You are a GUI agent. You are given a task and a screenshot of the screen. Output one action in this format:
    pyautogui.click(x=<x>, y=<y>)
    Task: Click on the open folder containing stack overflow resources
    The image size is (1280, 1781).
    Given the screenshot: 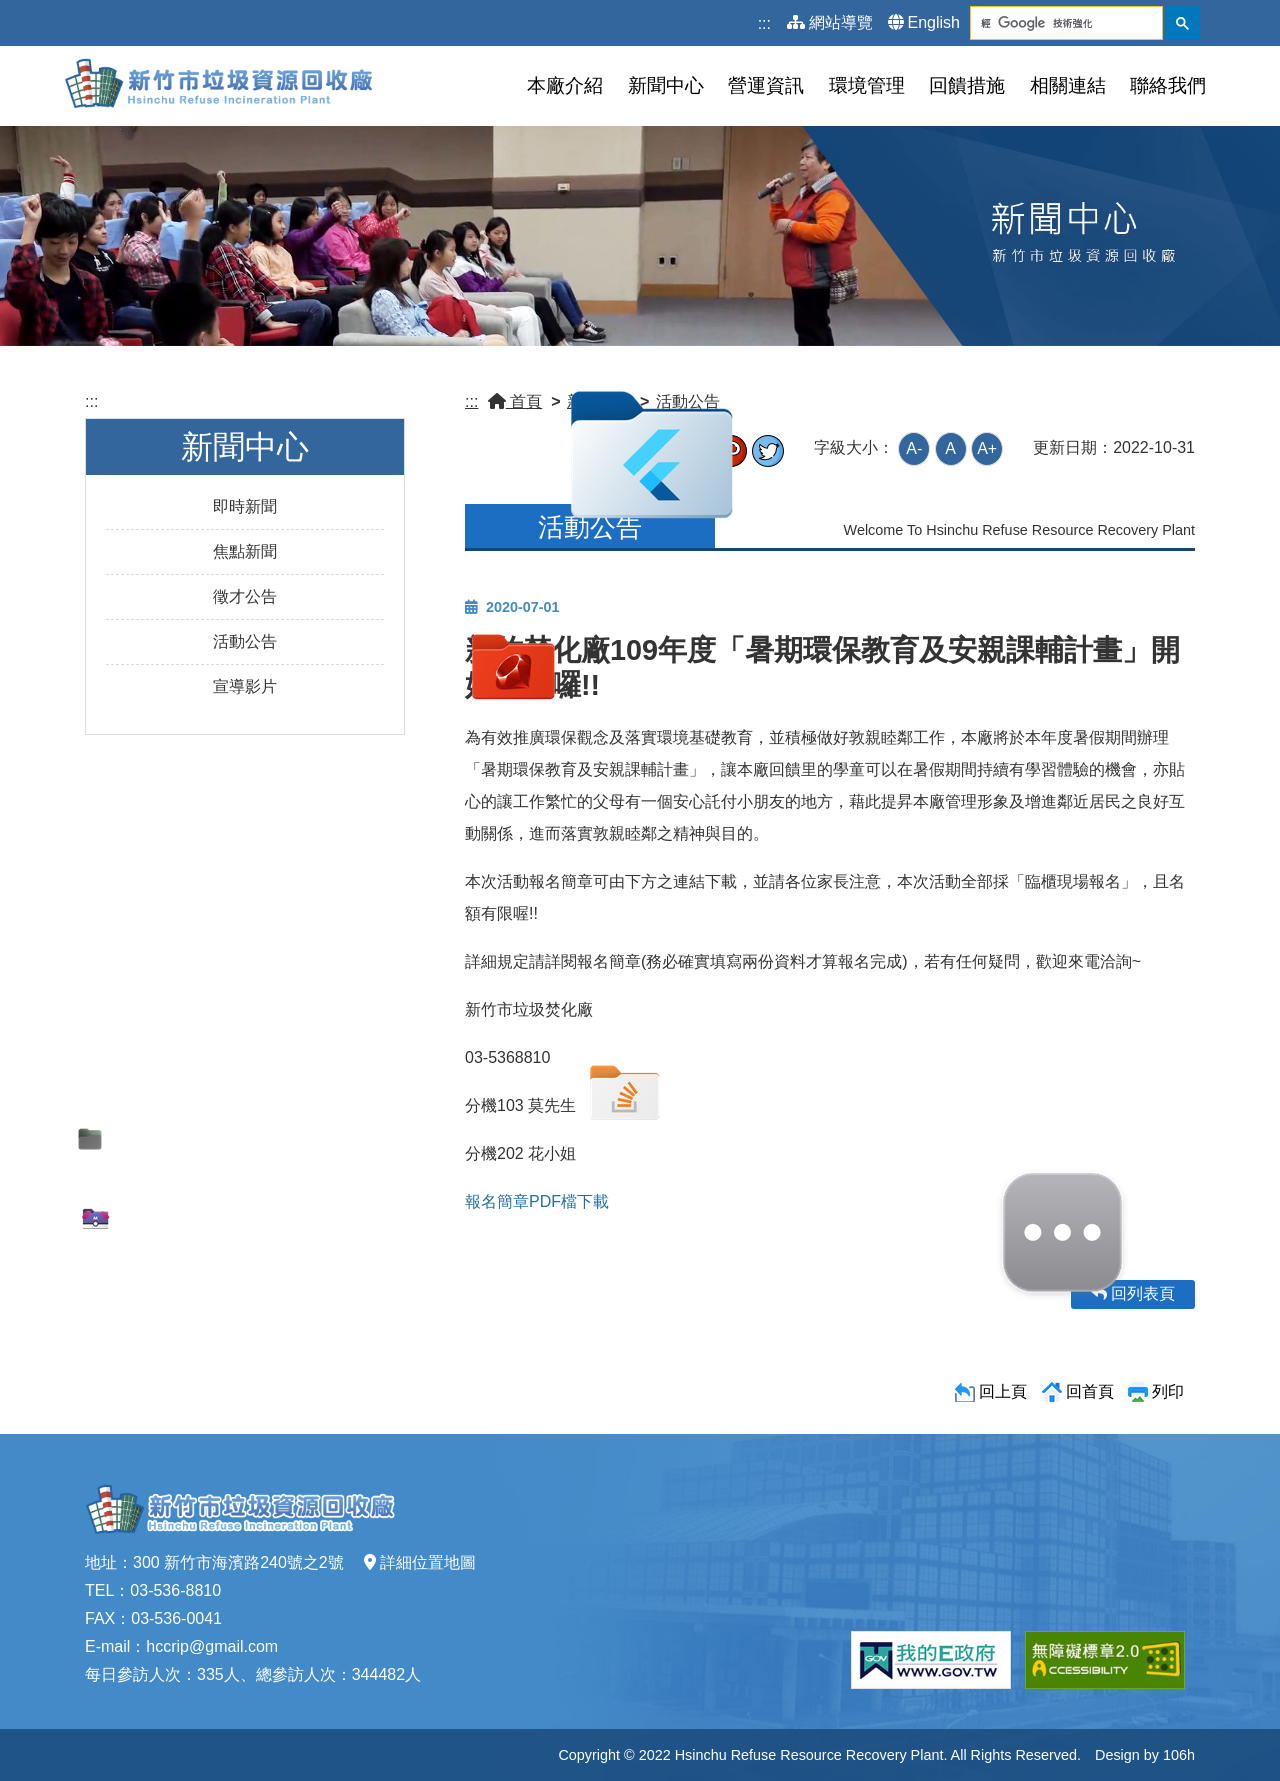 What is the action you would take?
    pyautogui.click(x=624, y=1094)
    